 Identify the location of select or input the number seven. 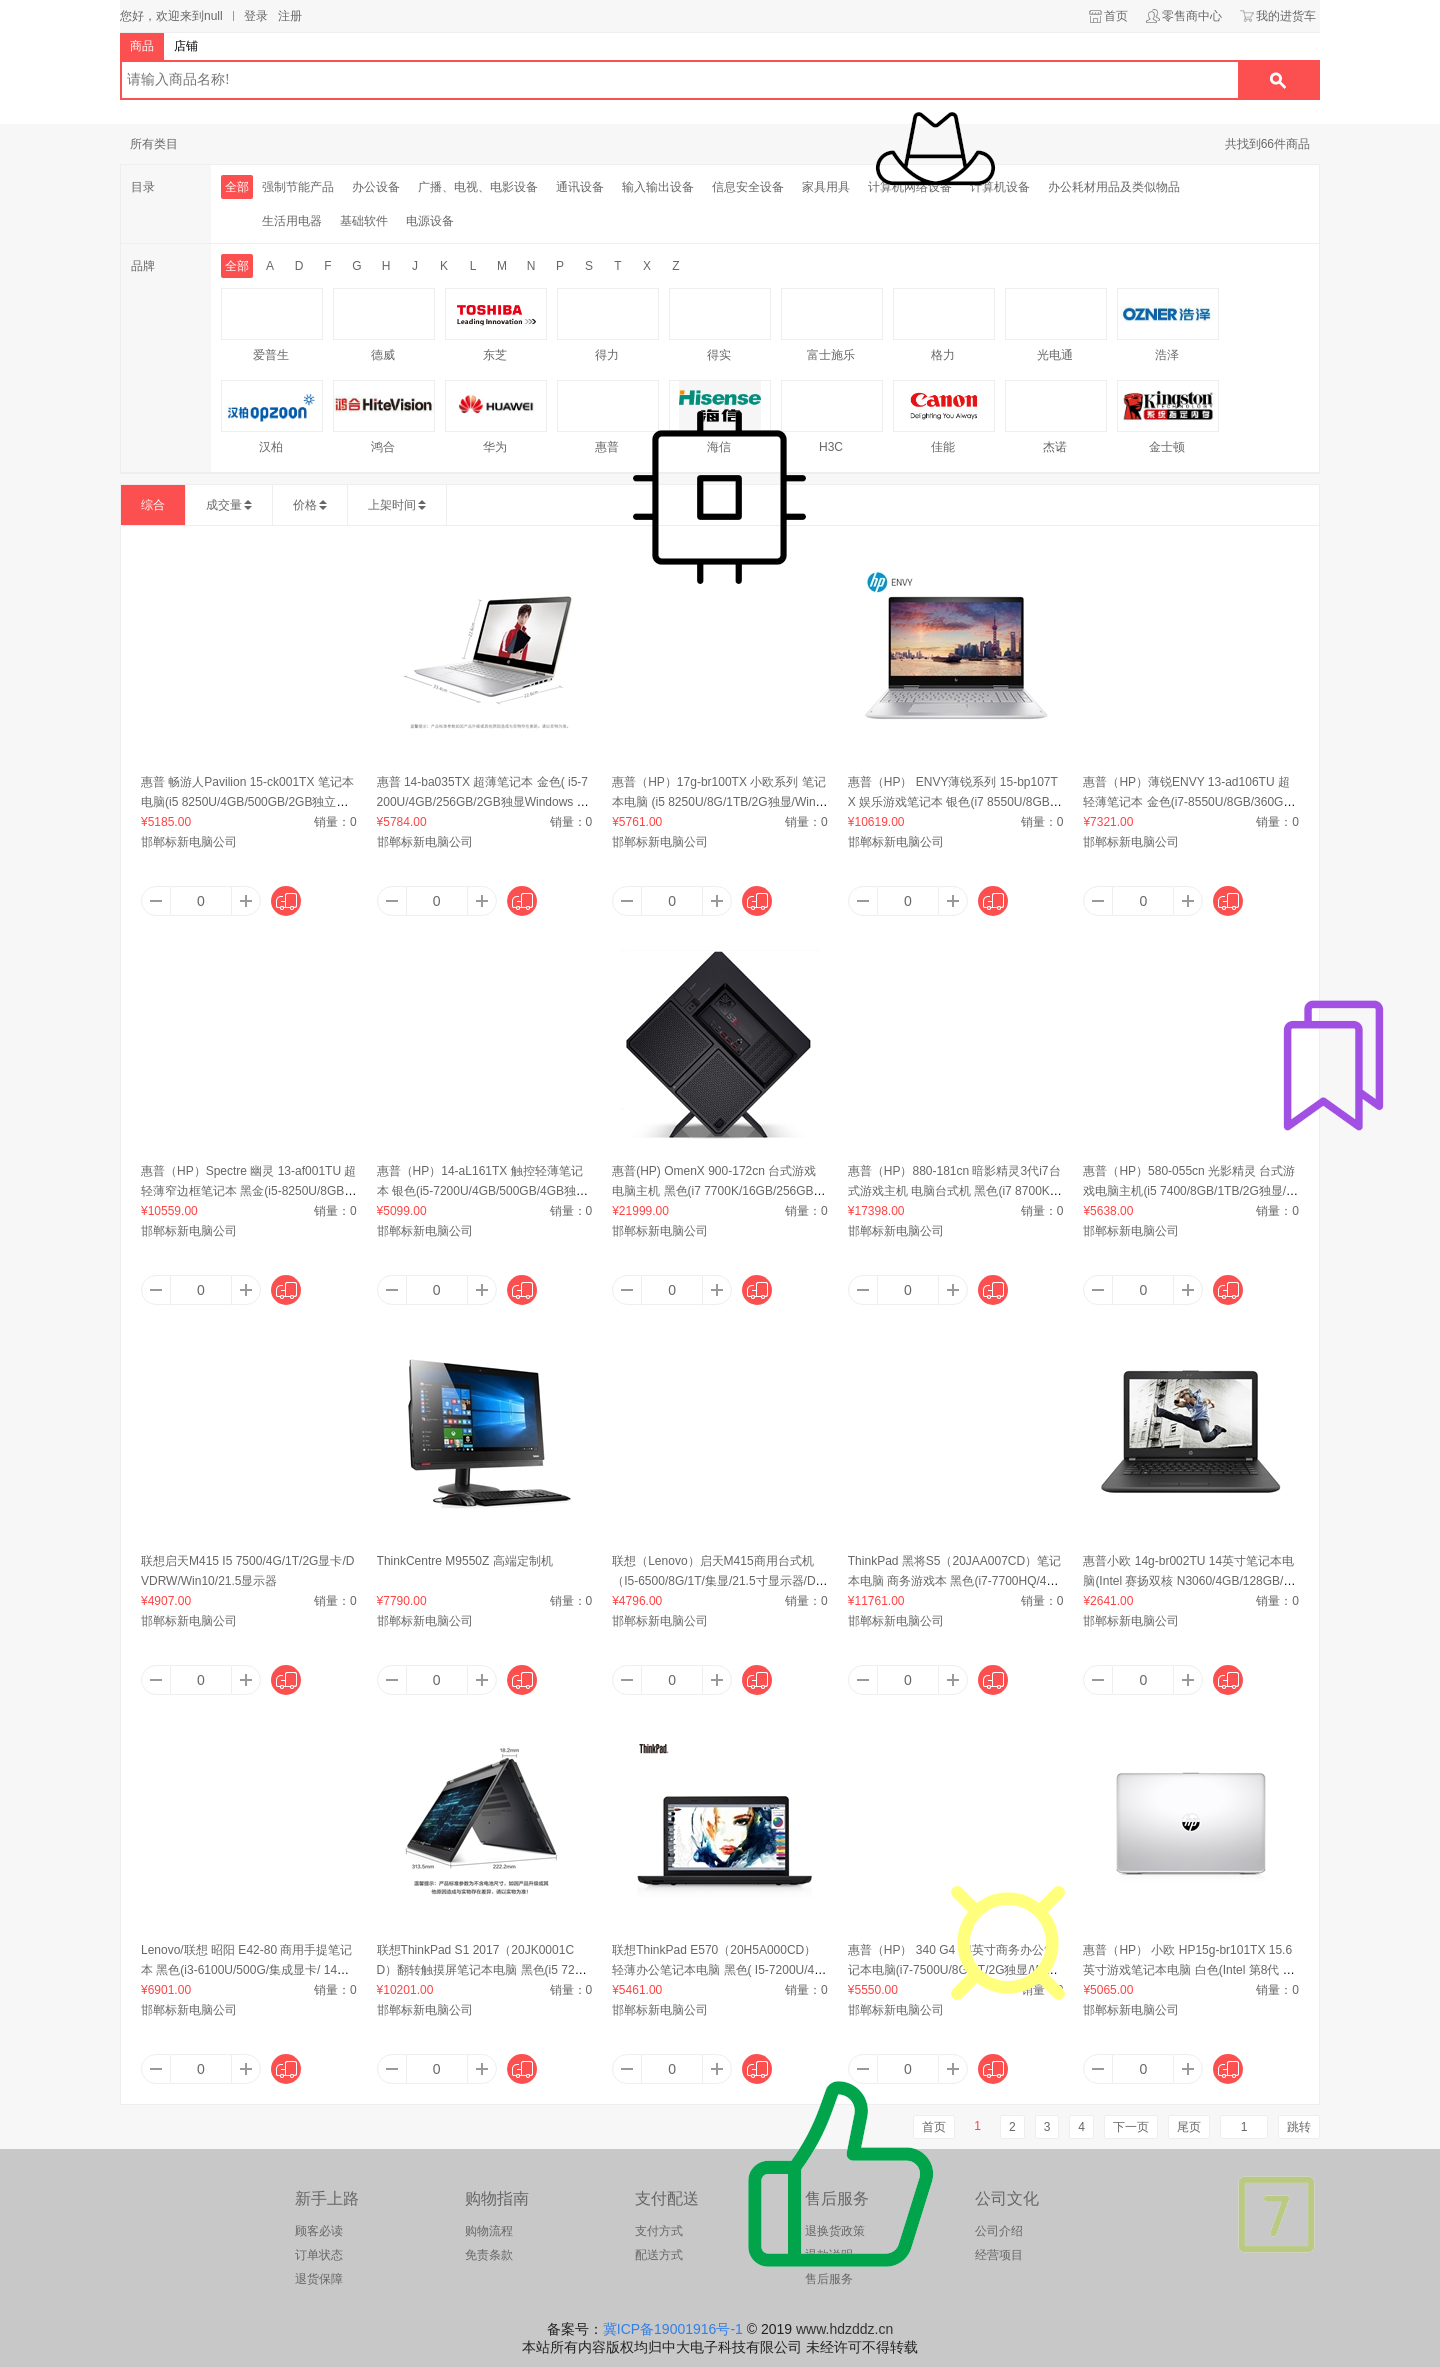
(1276, 2214).